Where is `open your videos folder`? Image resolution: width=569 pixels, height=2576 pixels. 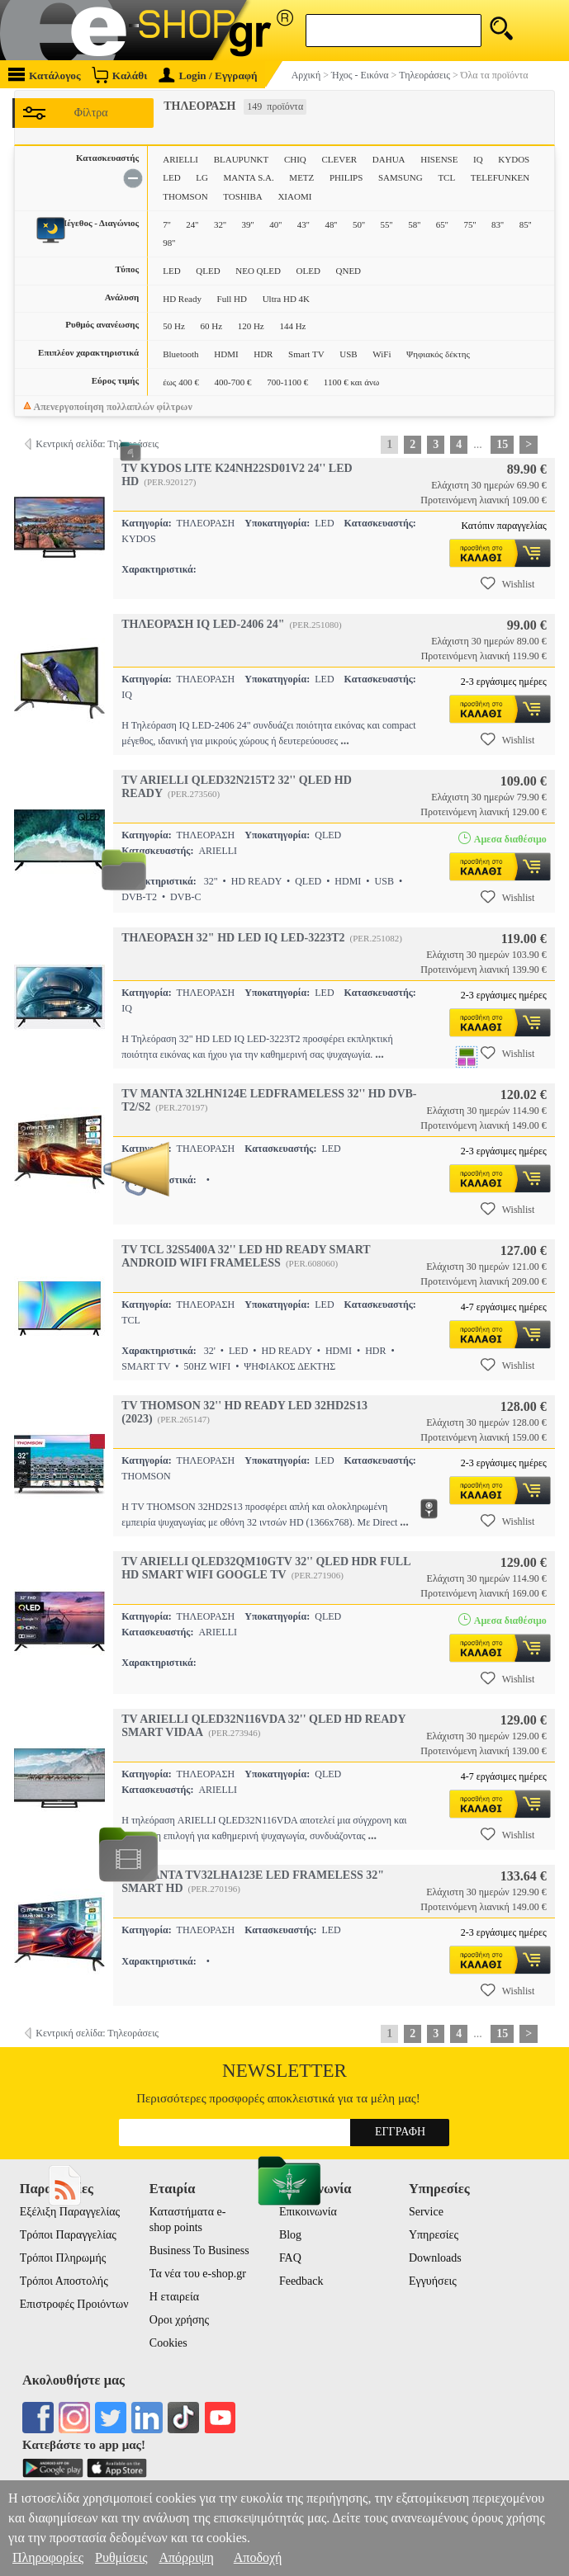
open your videos folder is located at coordinates (128, 1854).